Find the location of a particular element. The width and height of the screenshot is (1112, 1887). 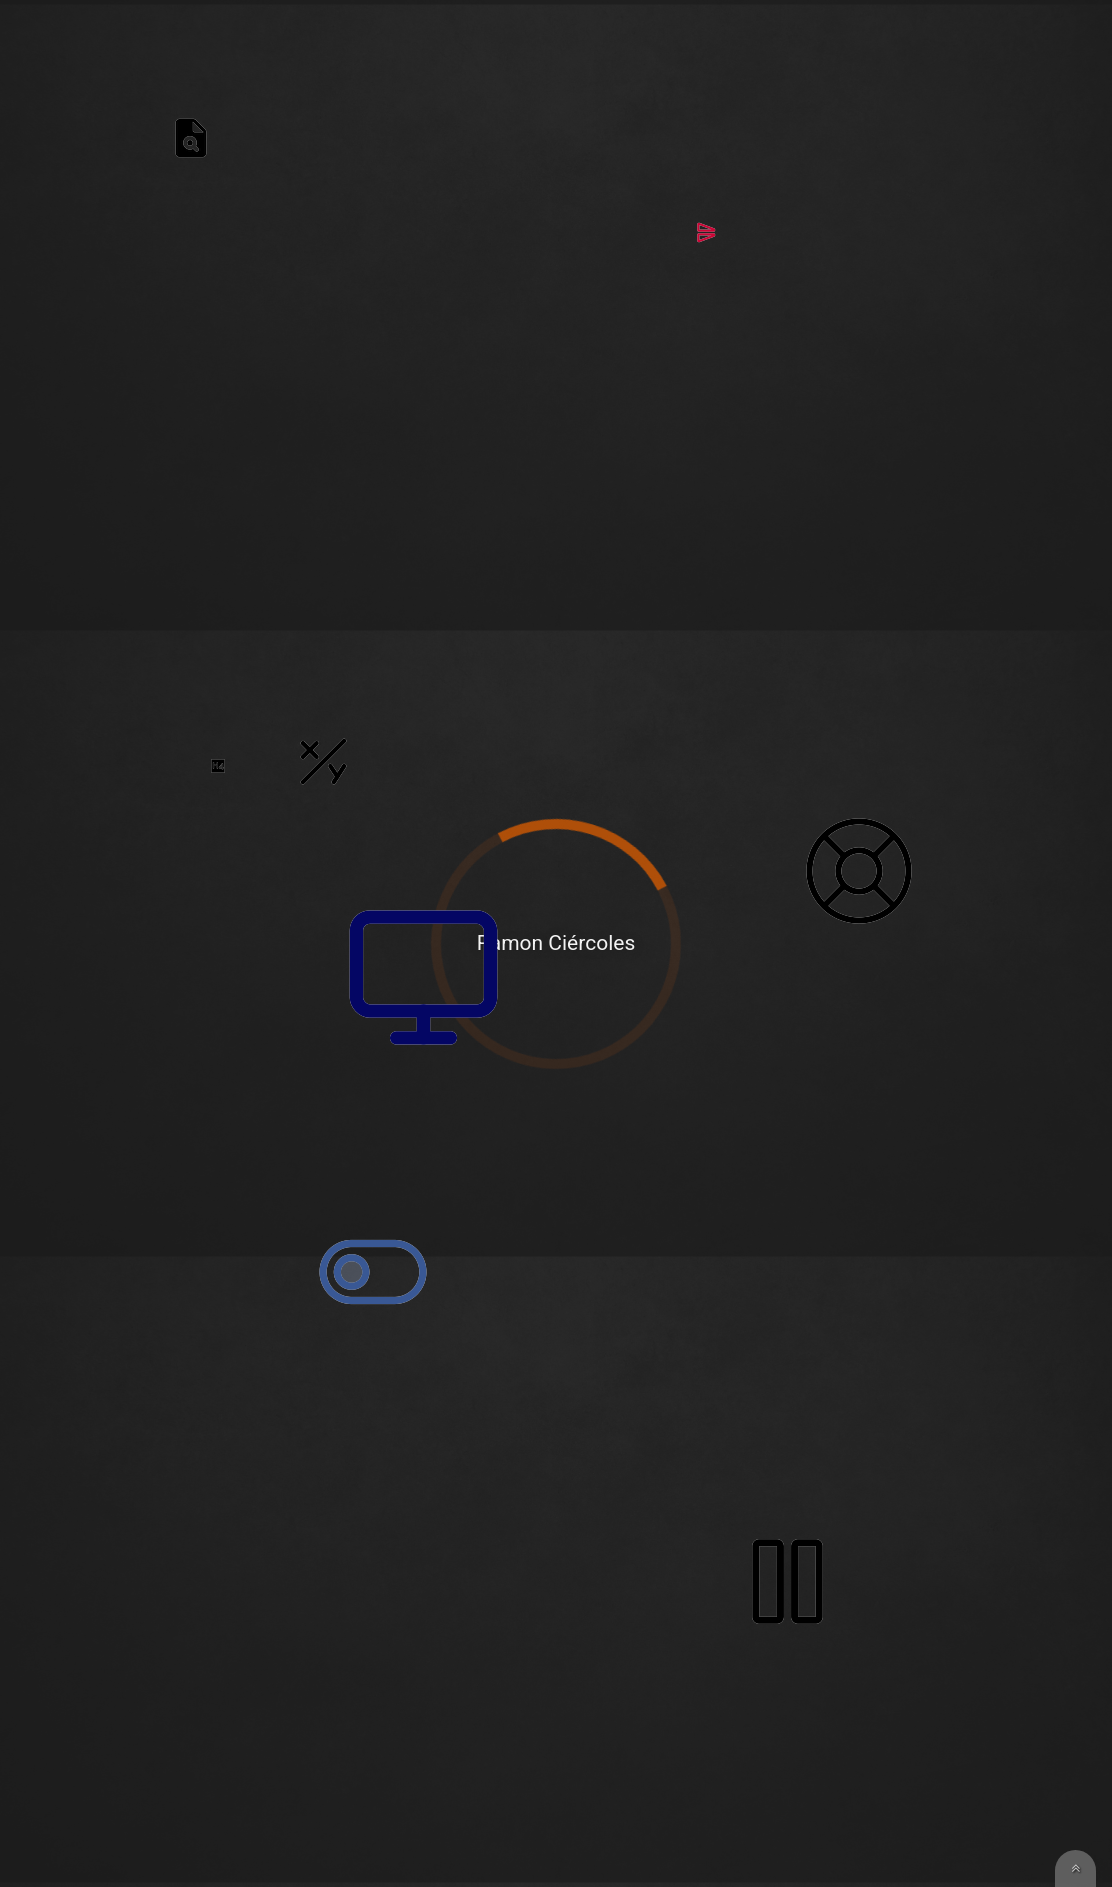

search within document is located at coordinates (191, 138).